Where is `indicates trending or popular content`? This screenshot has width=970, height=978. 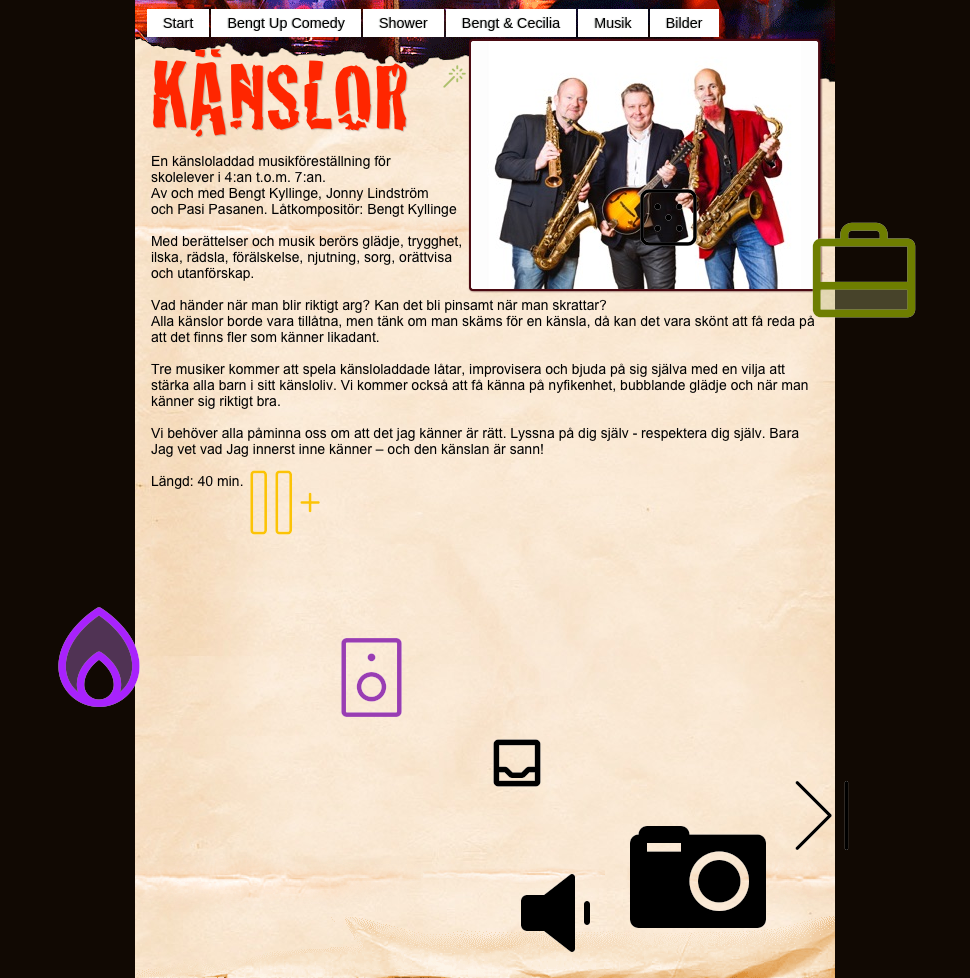
indicates trending or popular content is located at coordinates (99, 659).